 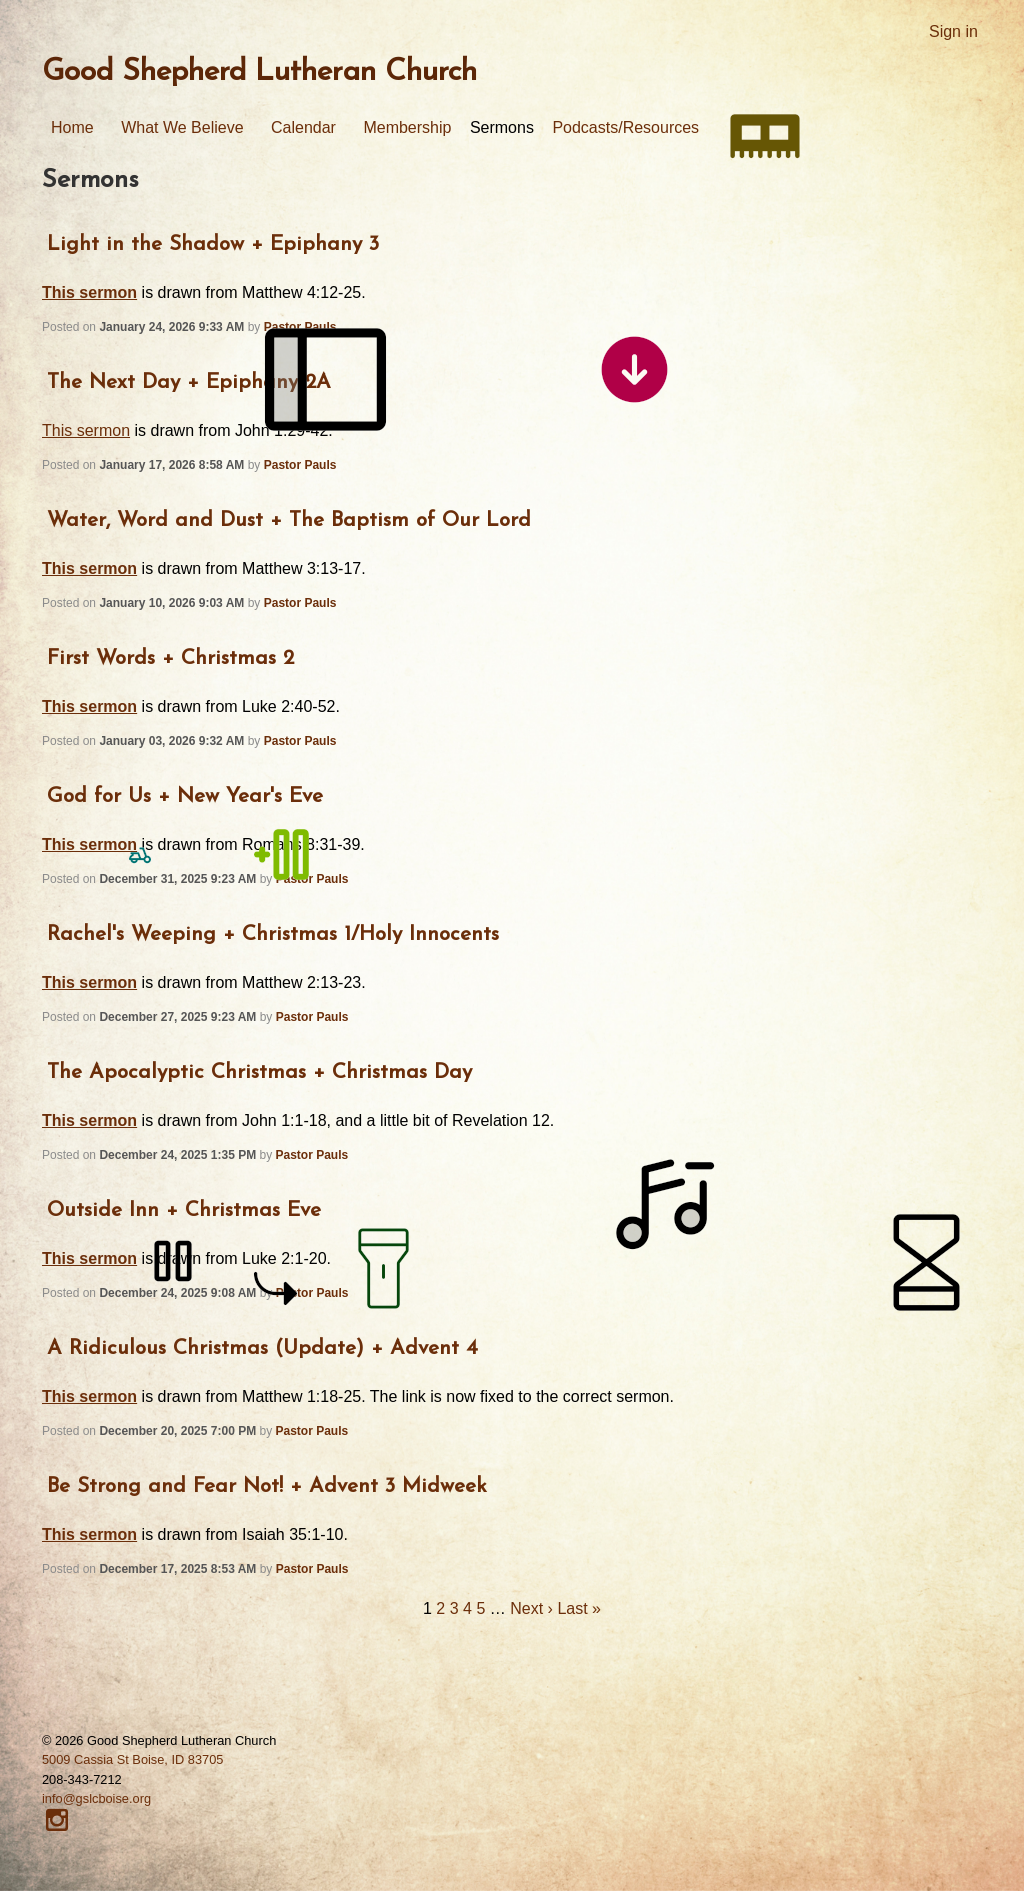 I want to click on select moped or scooter delivery option, so click(x=140, y=856).